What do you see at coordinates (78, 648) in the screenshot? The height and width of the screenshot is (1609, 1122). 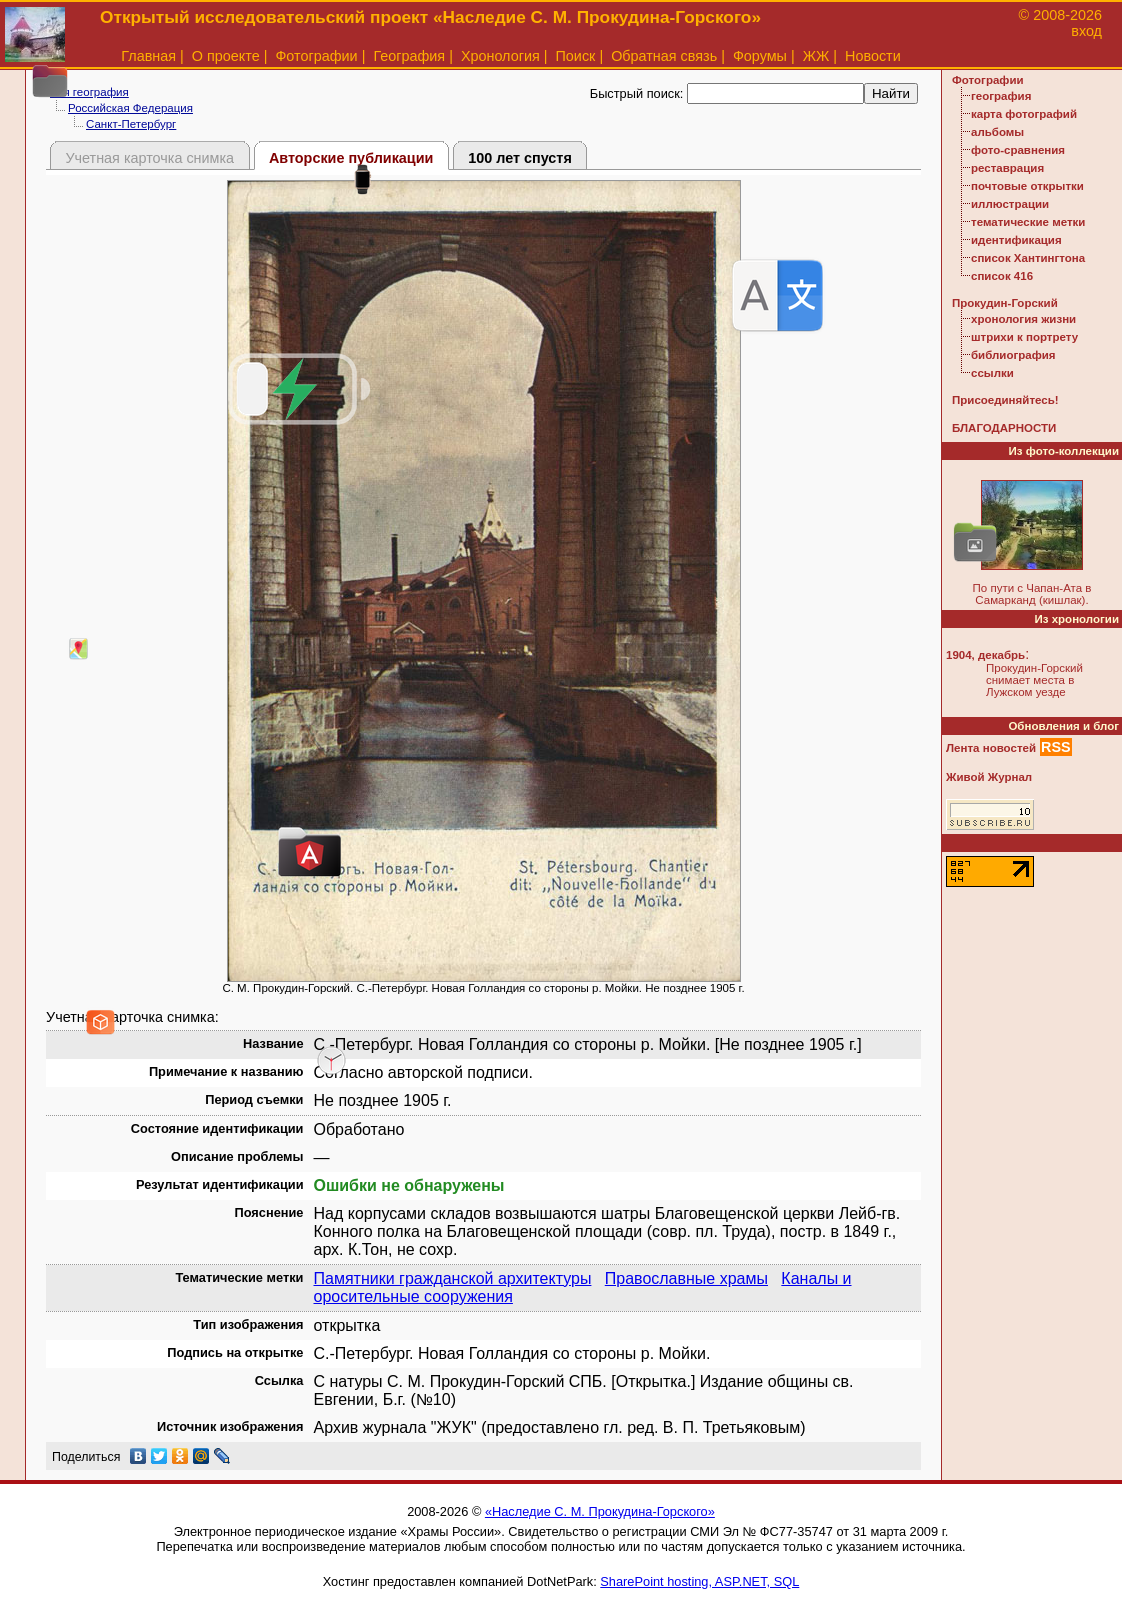 I see `open a google earth location file` at bounding box center [78, 648].